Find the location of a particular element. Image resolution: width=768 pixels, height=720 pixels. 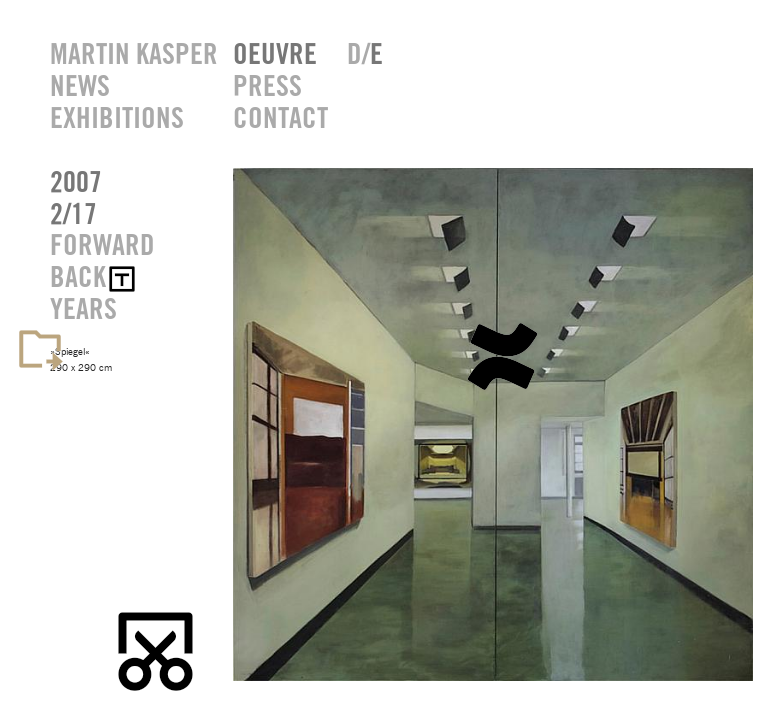

insert a text box element is located at coordinates (122, 279).